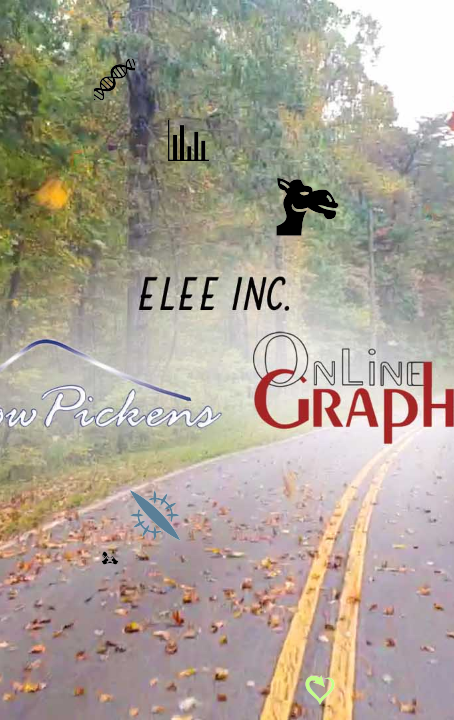 The height and width of the screenshot is (720, 454). Describe the element at coordinates (154, 515) in the screenshot. I see `indicates time pressure or countdown in gameplay` at that location.